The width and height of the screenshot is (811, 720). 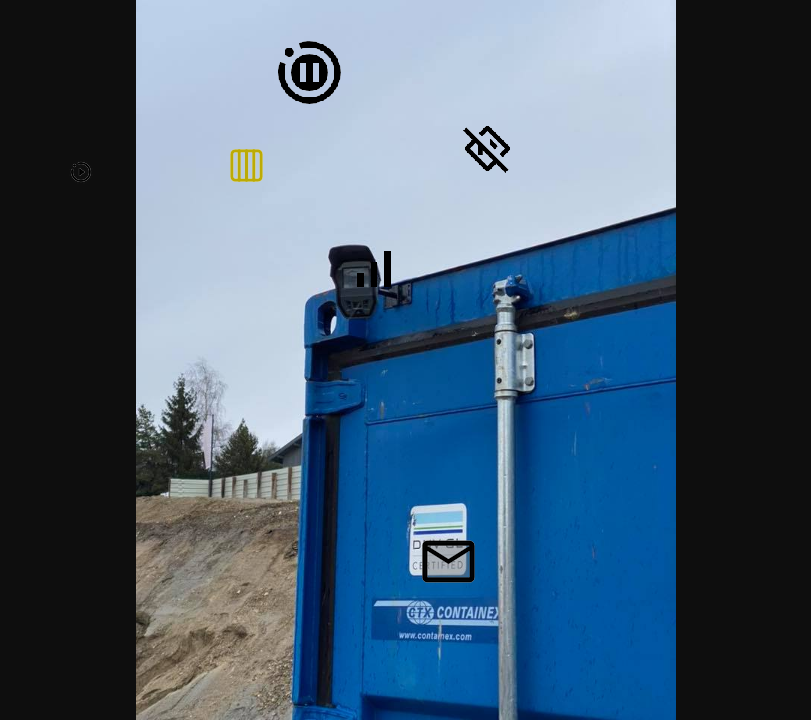 What do you see at coordinates (448, 561) in the screenshot?
I see `access your email inbox` at bounding box center [448, 561].